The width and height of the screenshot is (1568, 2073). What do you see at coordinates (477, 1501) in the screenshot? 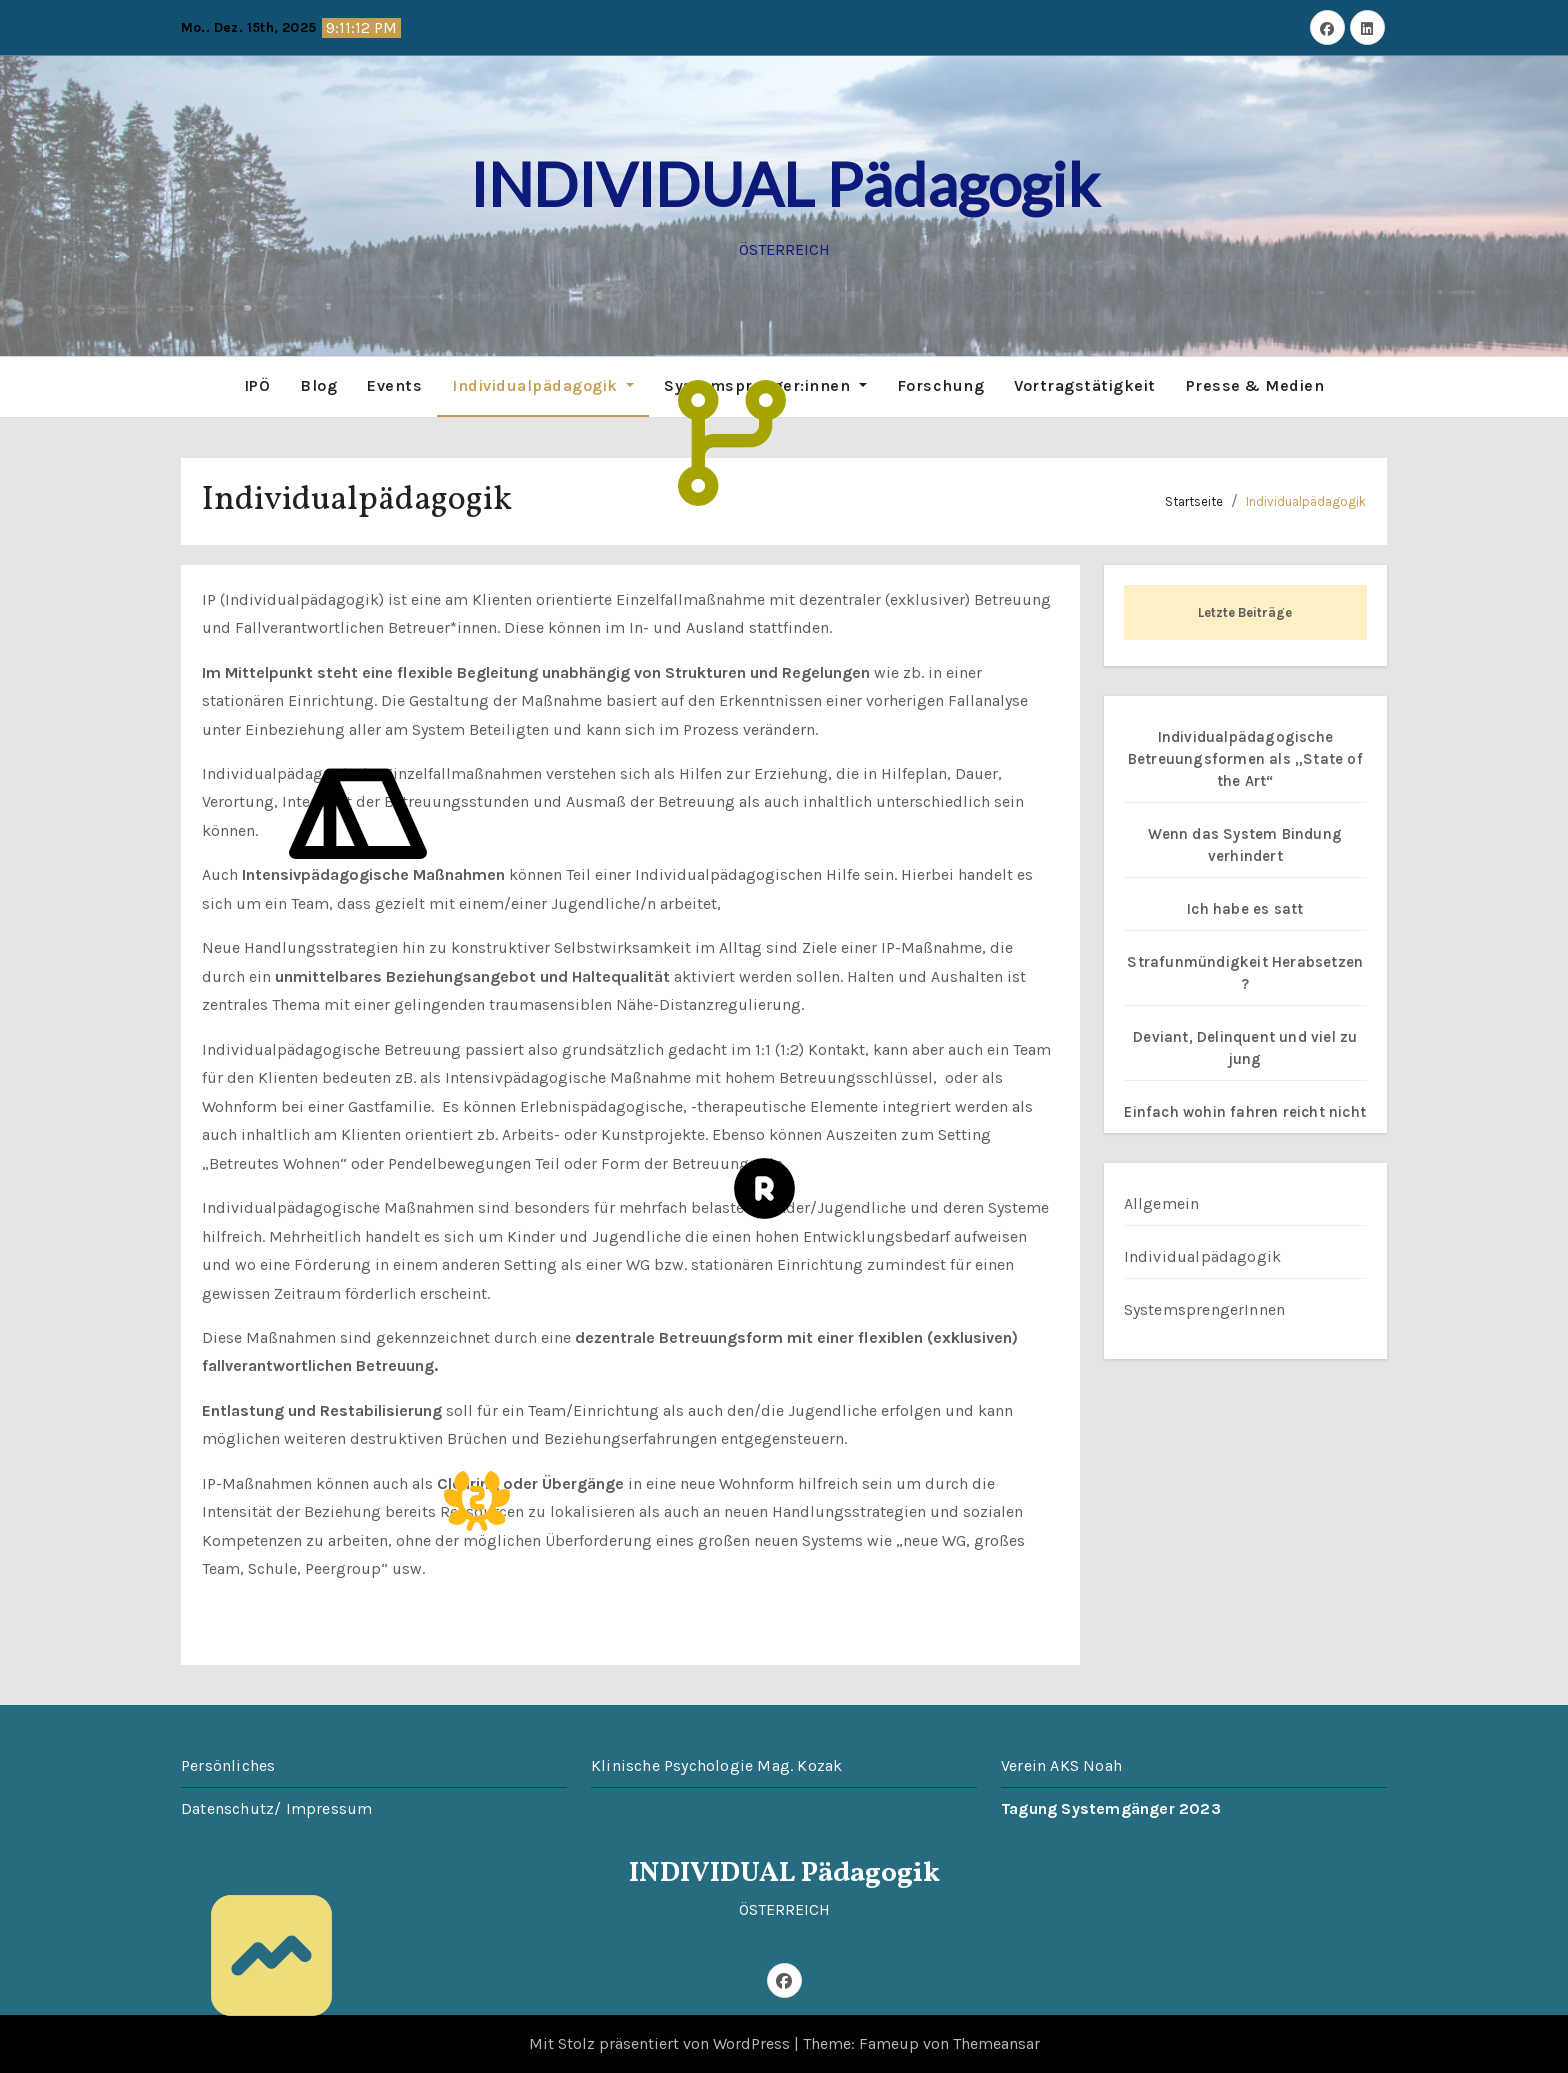
I see `view achievements or awards` at bounding box center [477, 1501].